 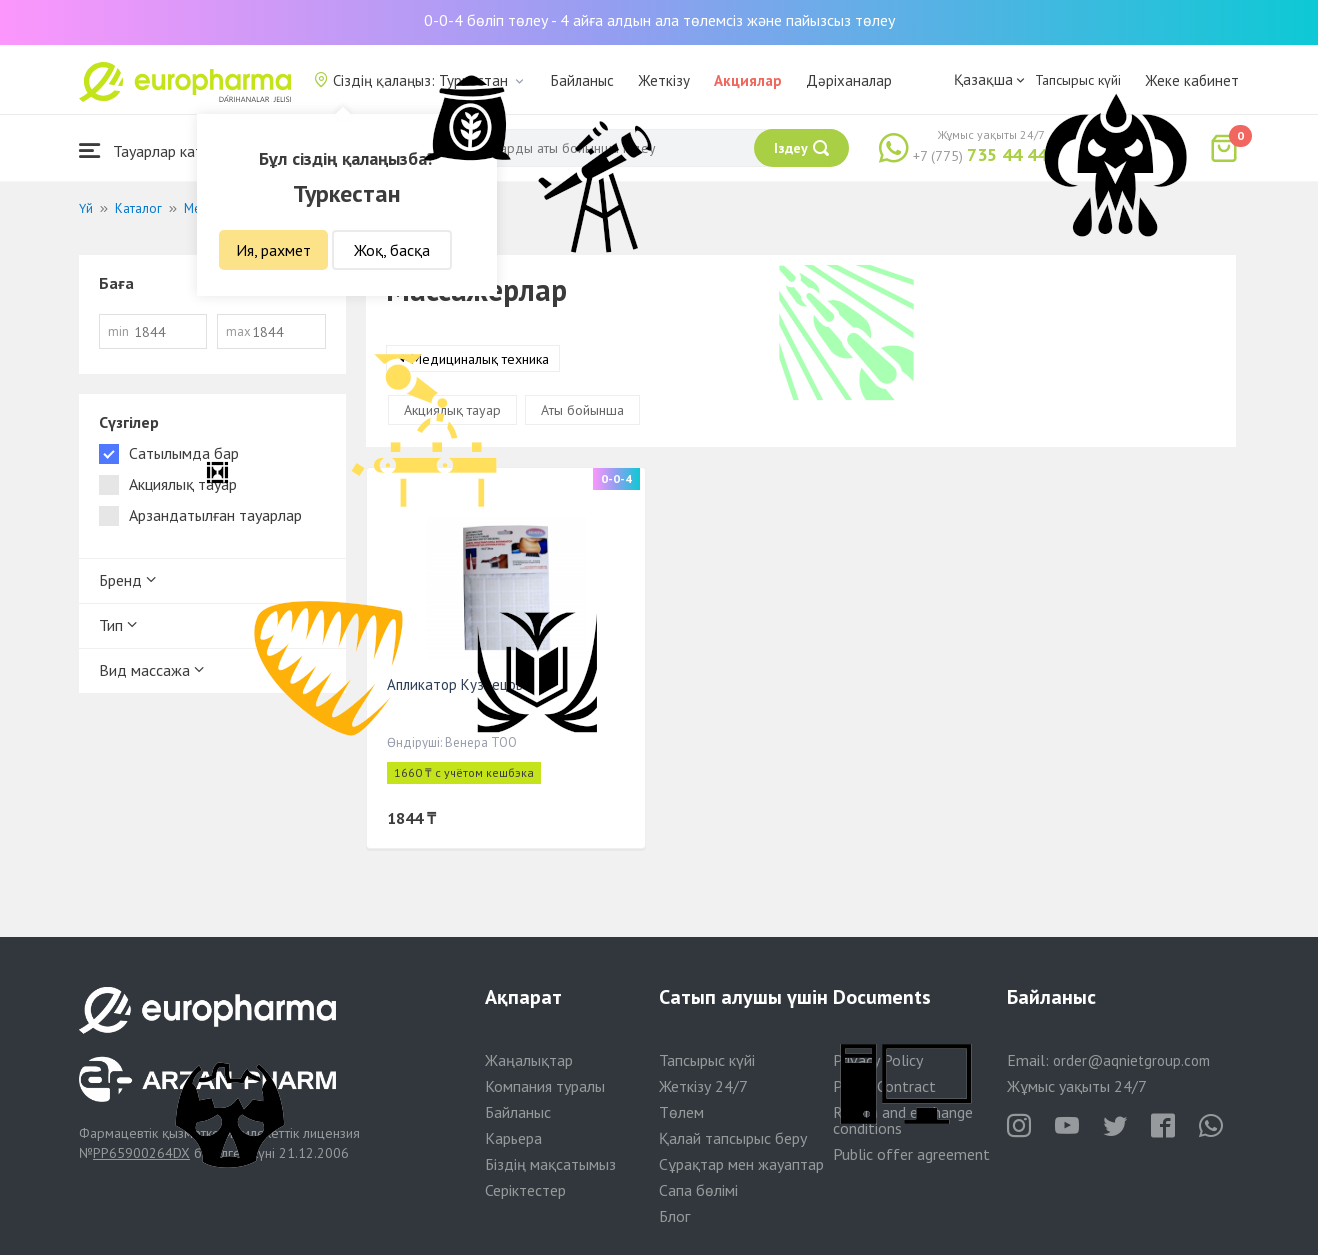 What do you see at coordinates (595, 187) in the screenshot?
I see `explore or discover new content` at bounding box center [595, 187].